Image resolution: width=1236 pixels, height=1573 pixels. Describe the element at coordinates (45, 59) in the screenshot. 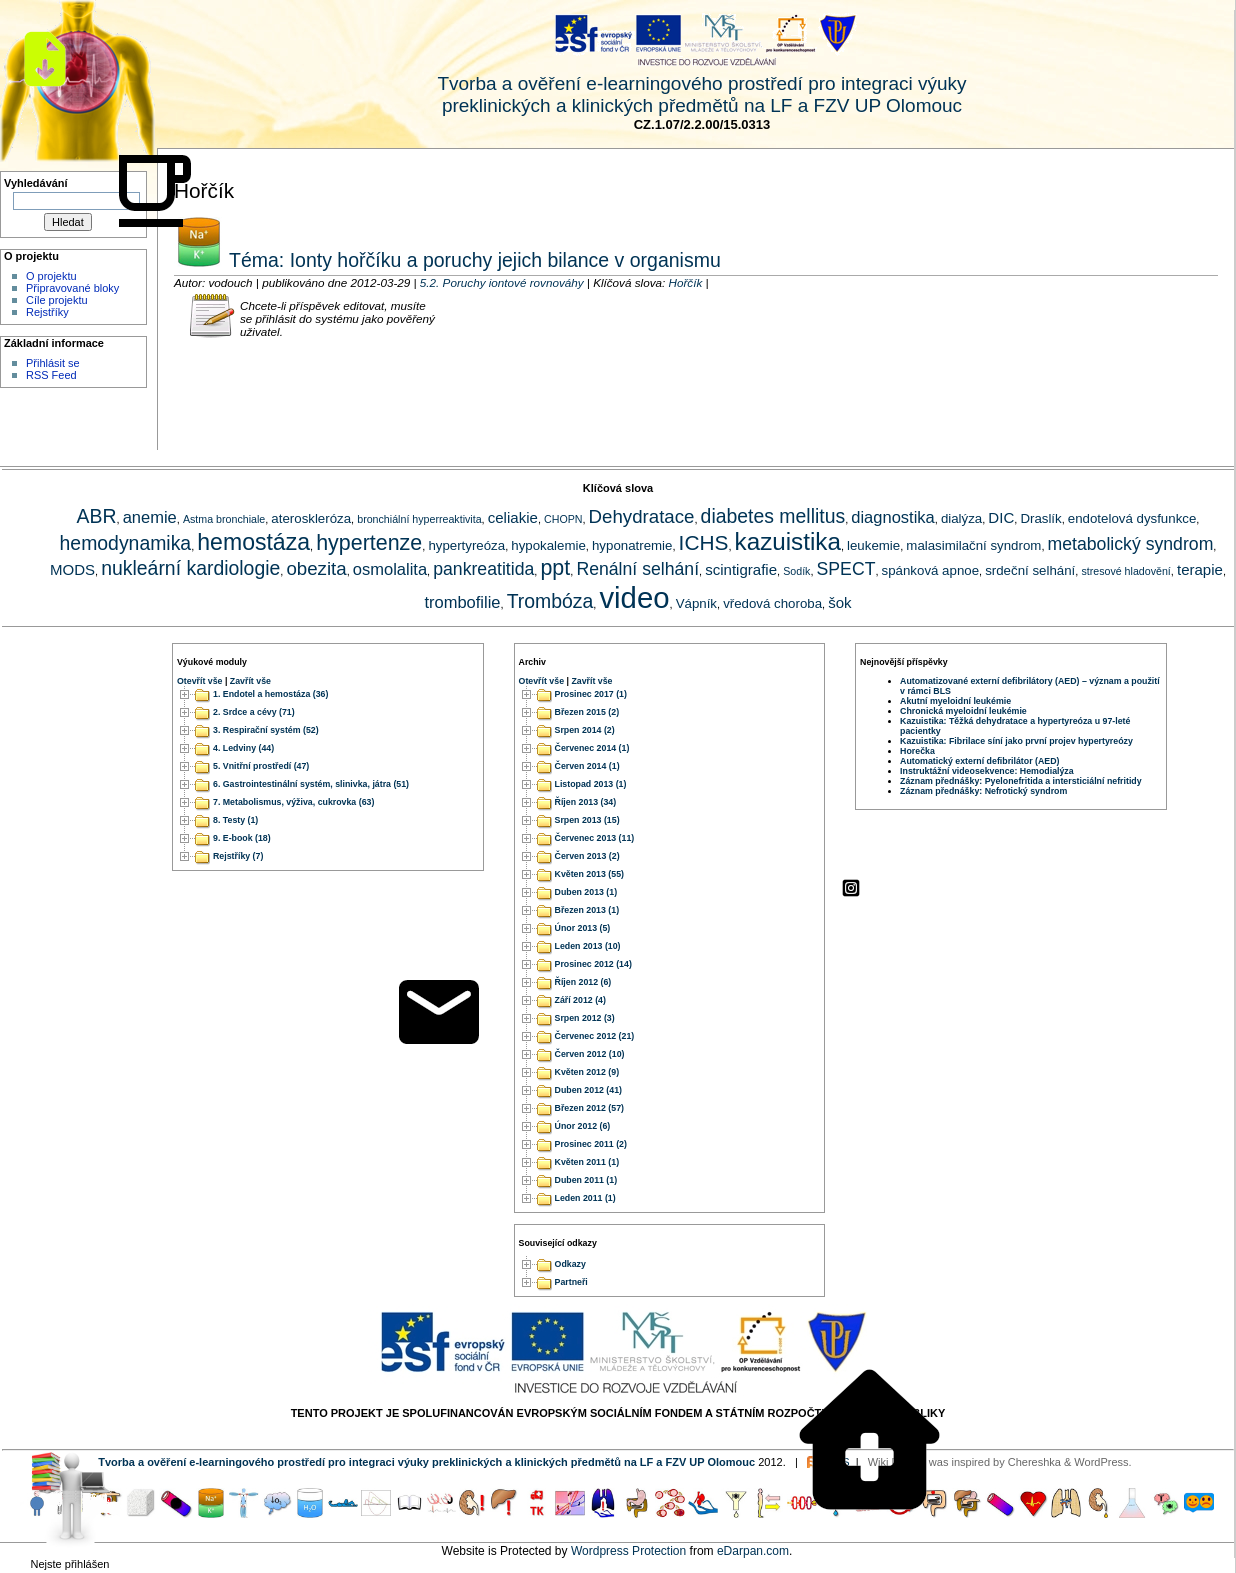

I see `download a file` at that location.